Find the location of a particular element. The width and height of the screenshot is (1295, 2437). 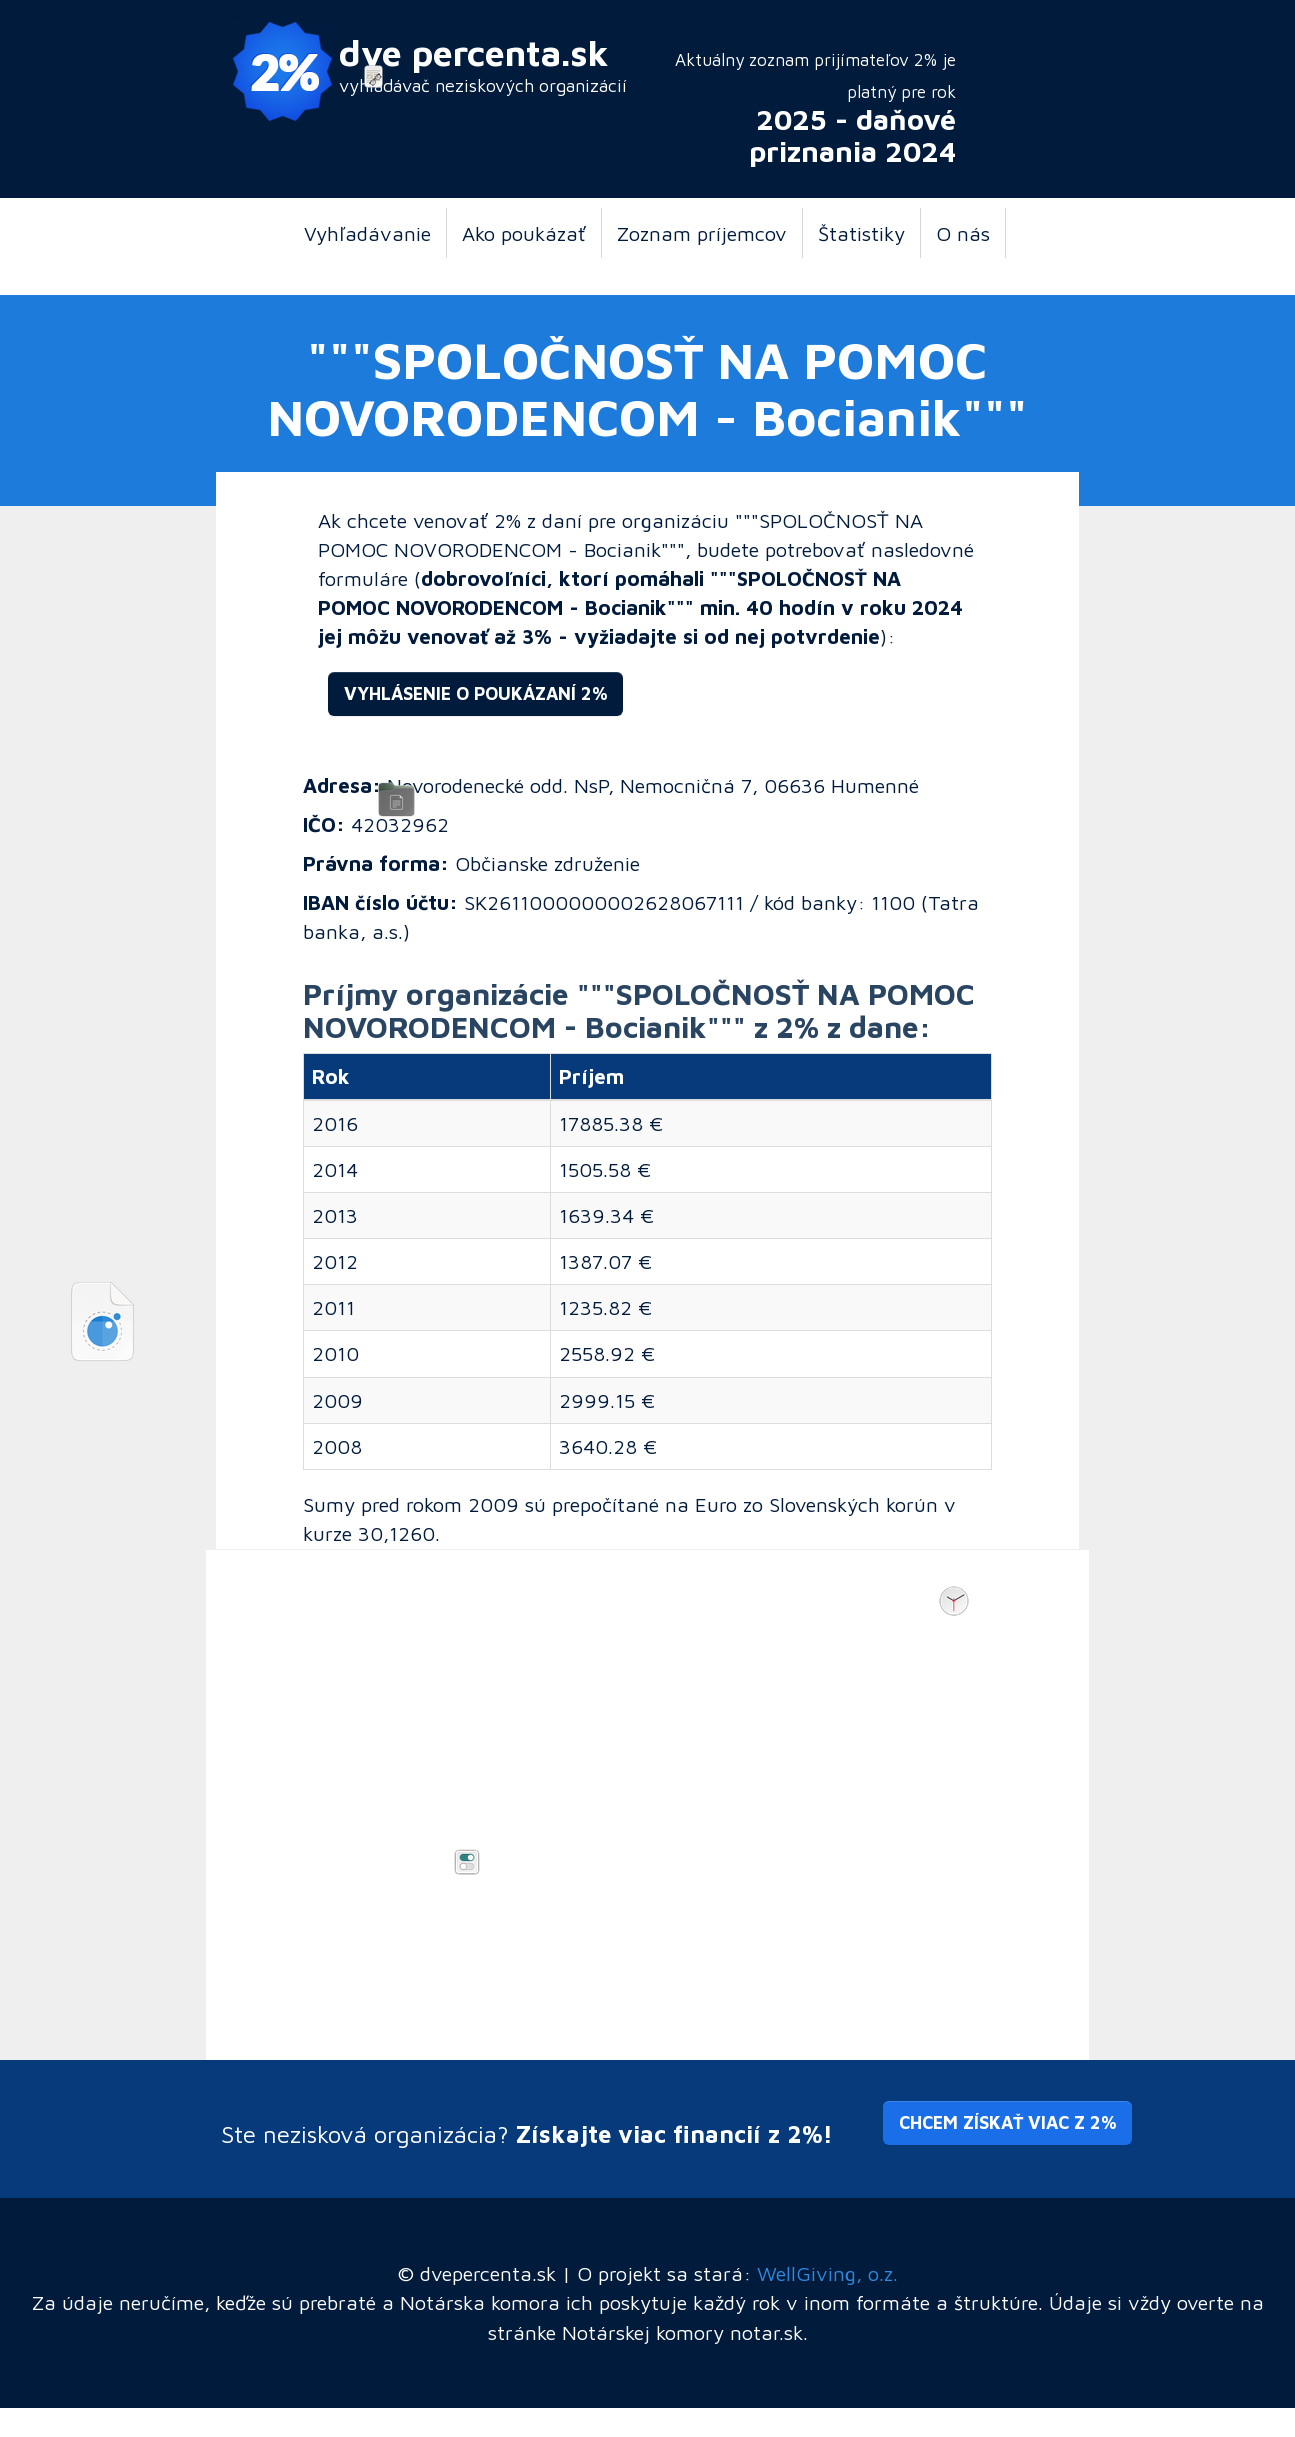

open the documents app is located at coordinates (373, 76).